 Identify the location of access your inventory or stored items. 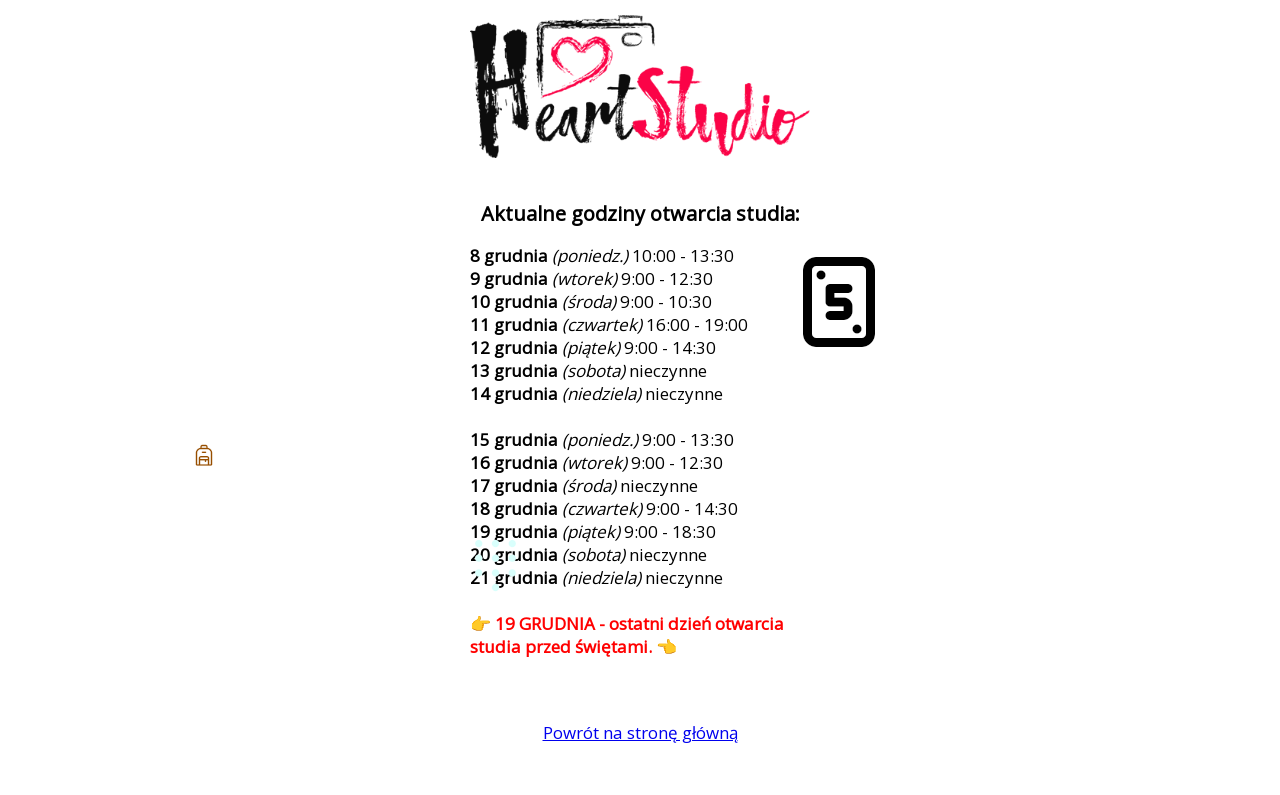
(204, 456).